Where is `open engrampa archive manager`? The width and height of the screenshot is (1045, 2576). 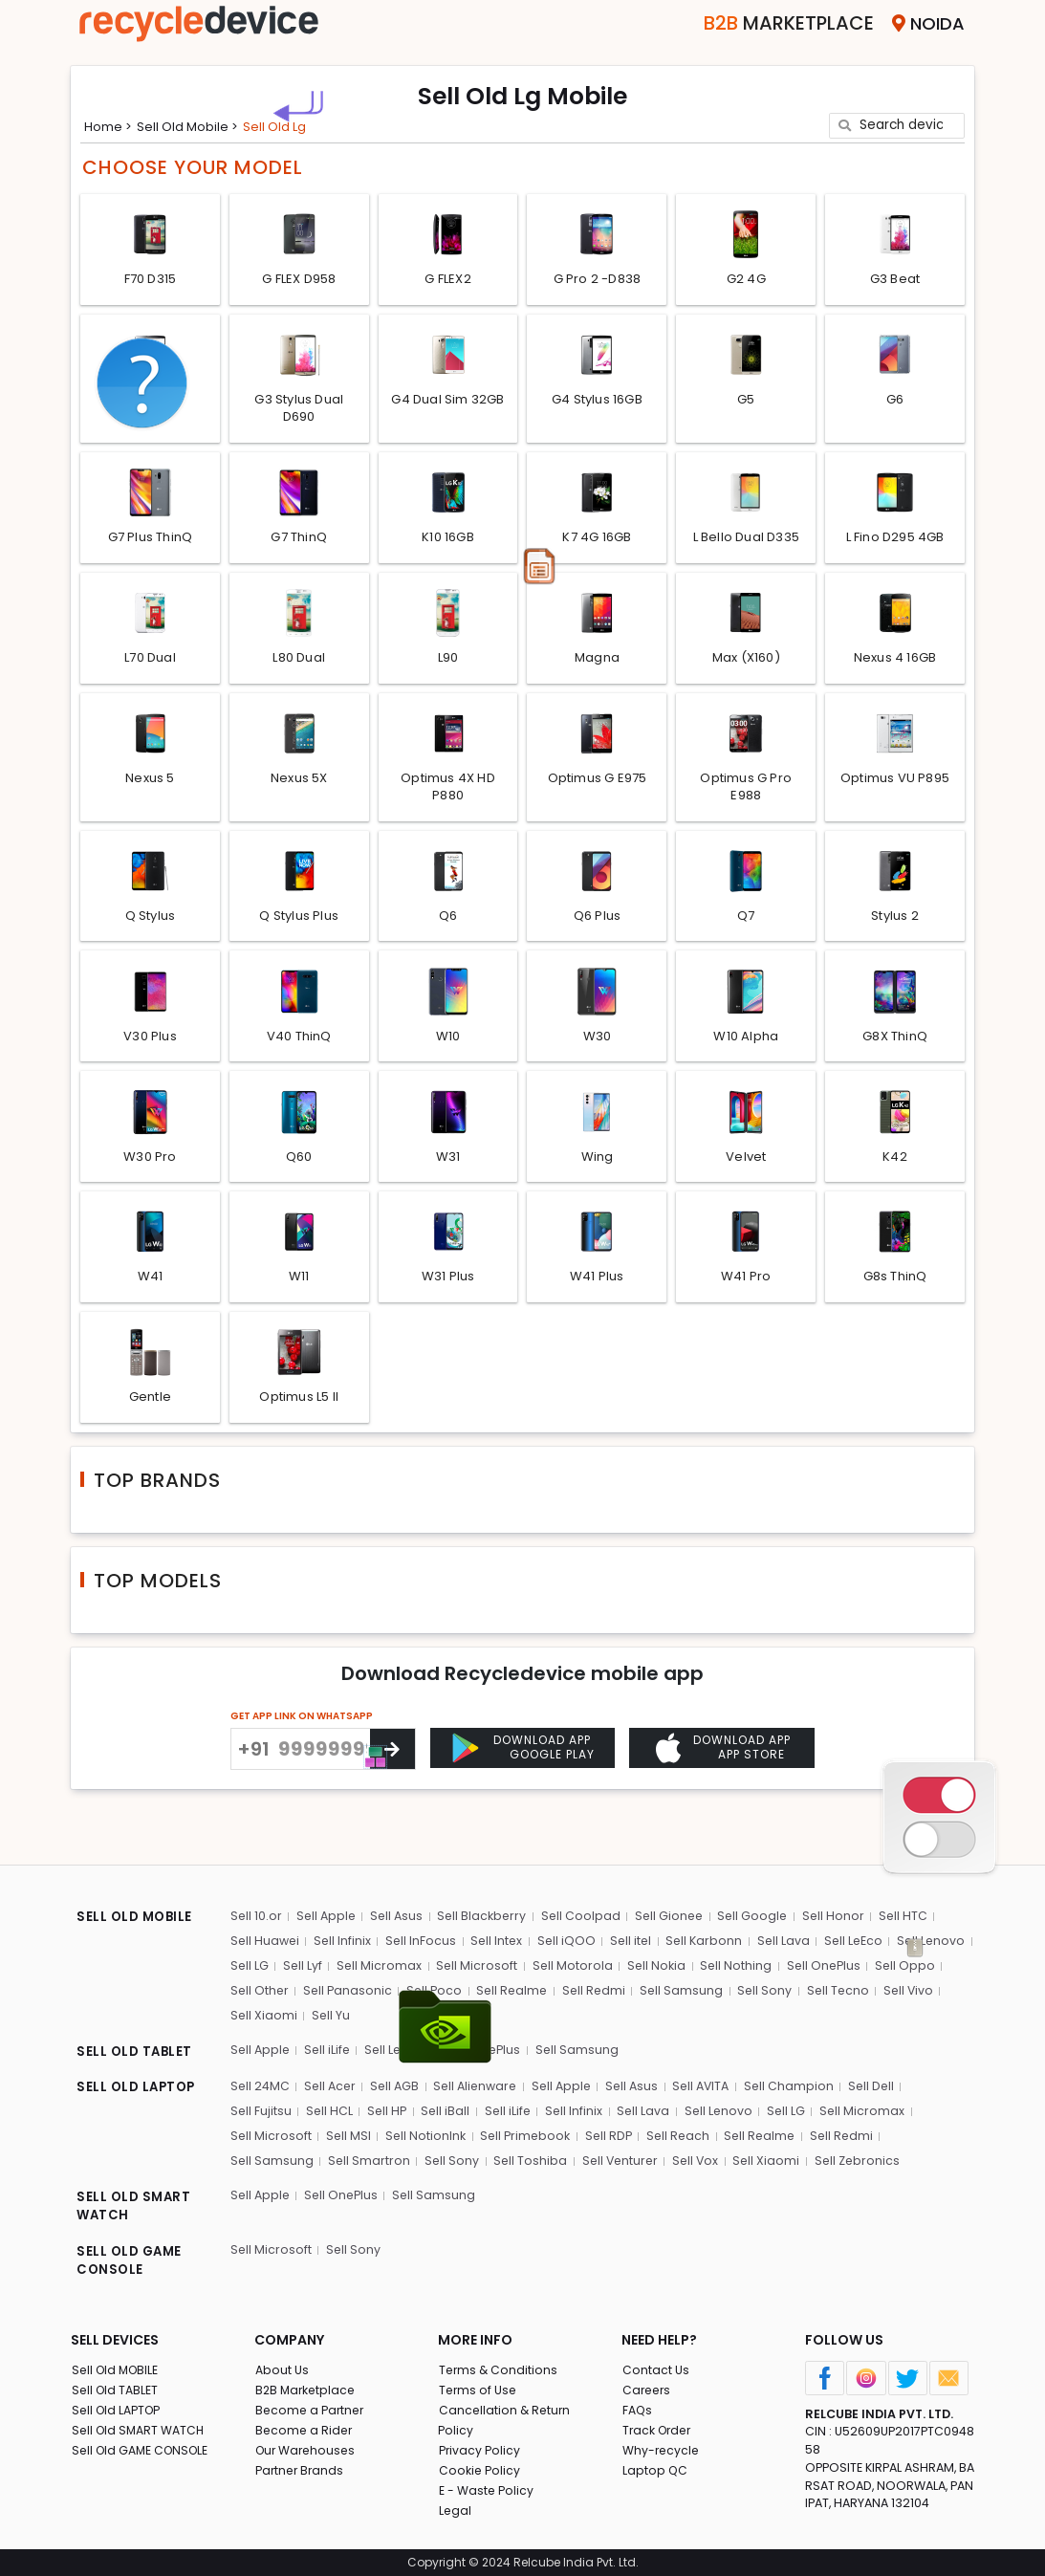
open engrampa archive manager is located at coordinates (915, 1948).